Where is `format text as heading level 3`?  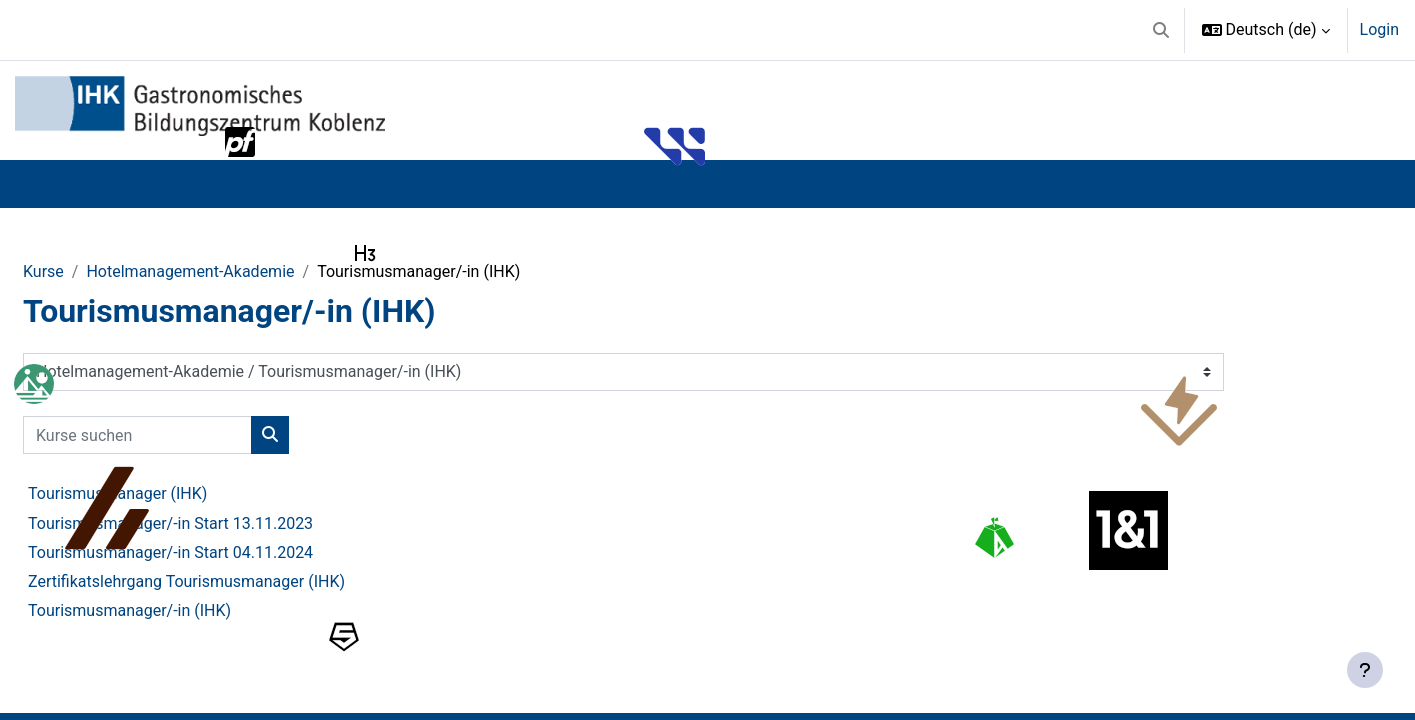
format text as heading level 3 is located at coordinates (365, 253).